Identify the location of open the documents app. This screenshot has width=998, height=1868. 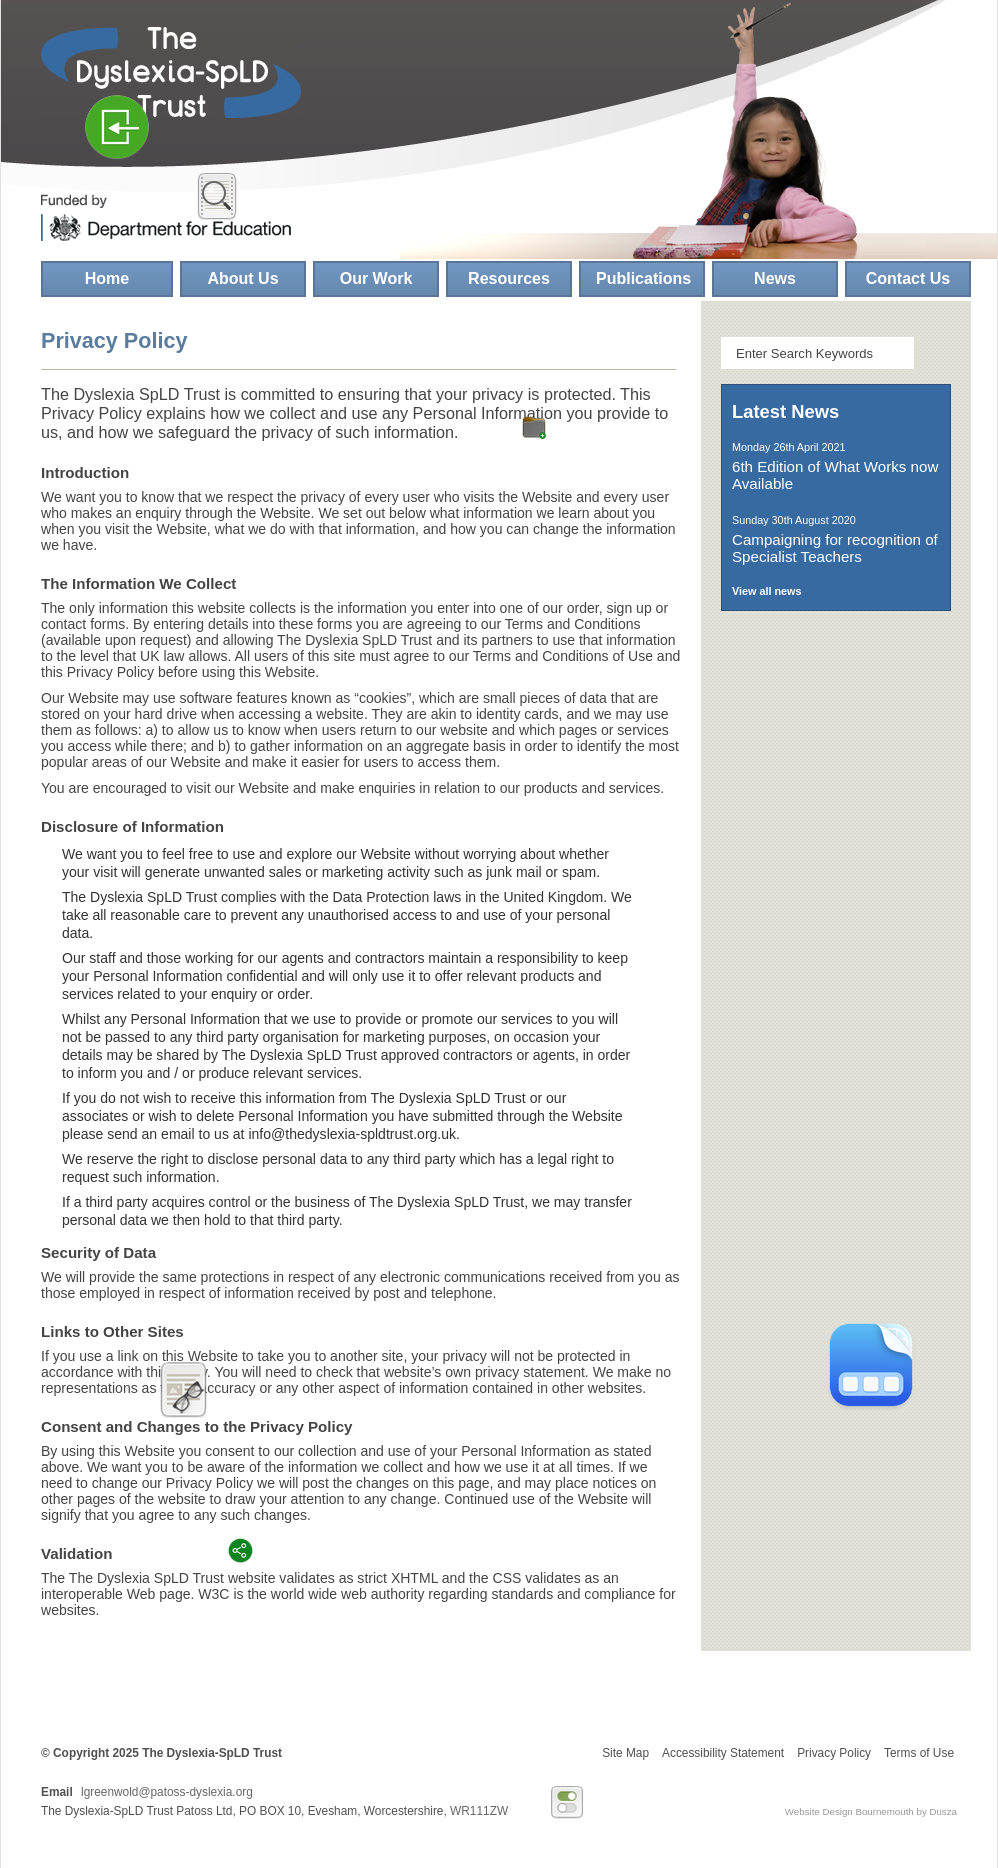
(183, 1389).